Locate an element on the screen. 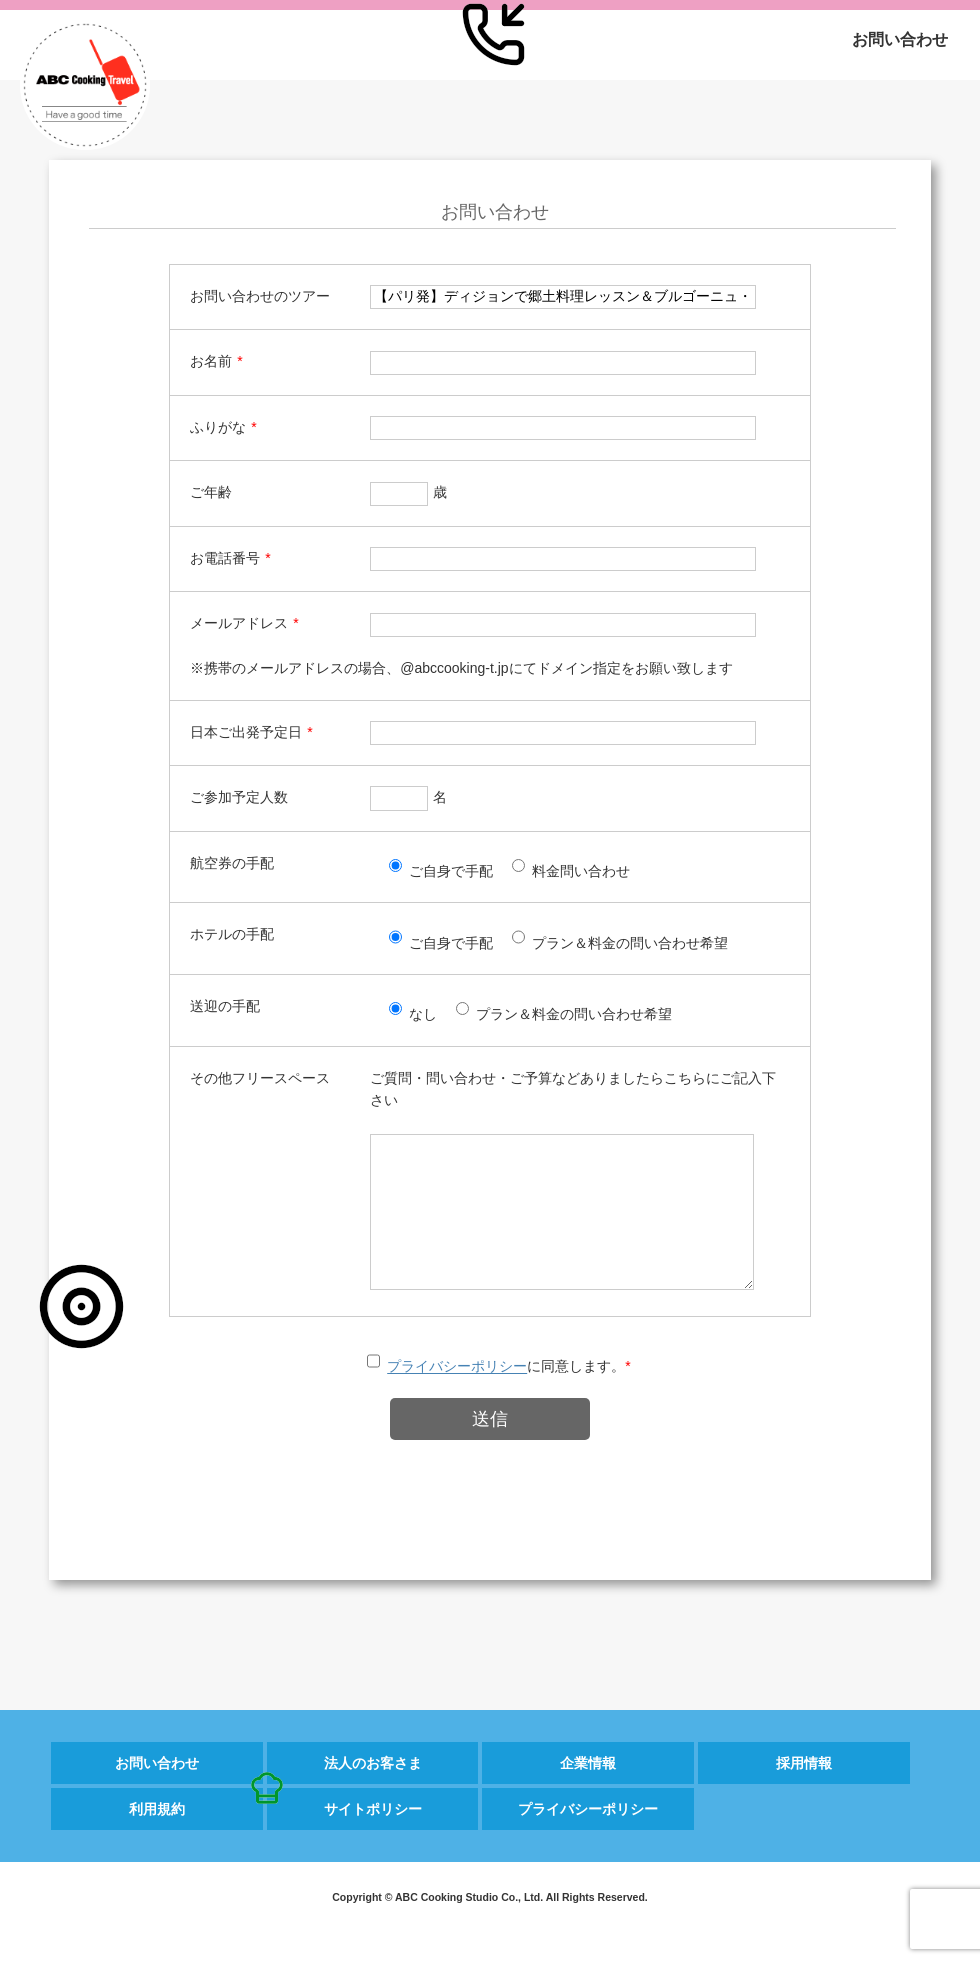  play or access music library is located at coordinates (81, 1306).